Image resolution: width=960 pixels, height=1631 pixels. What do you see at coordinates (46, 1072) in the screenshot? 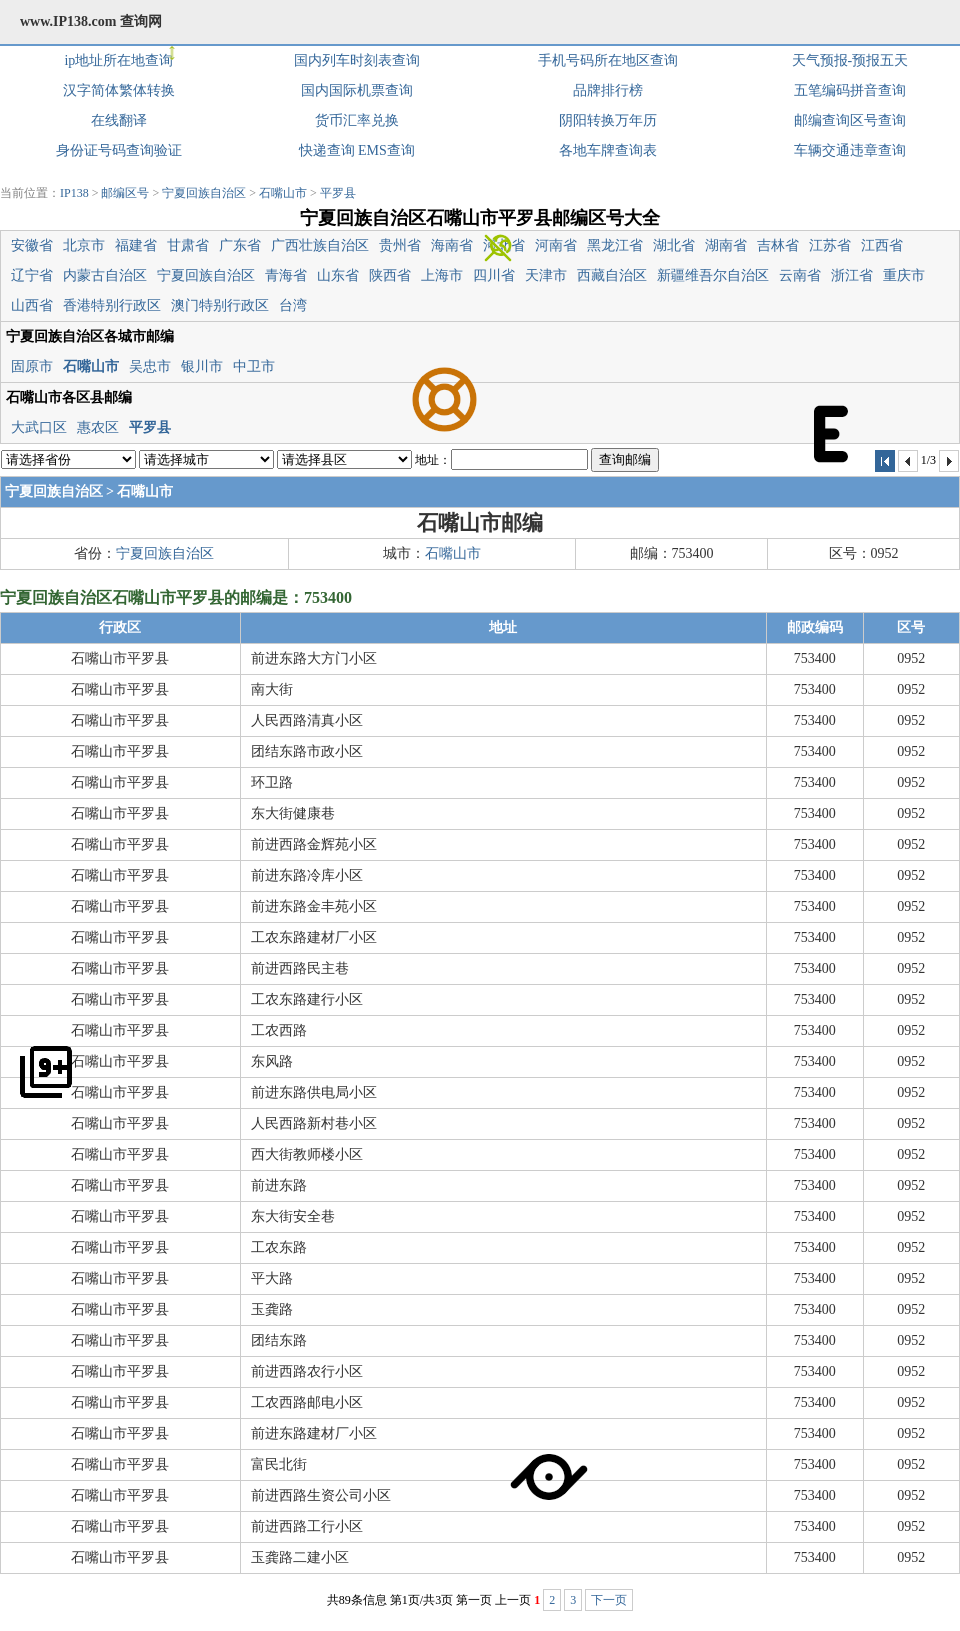
I see `indicates 9 or more items in a collection` at bounding box center [46, 1072].